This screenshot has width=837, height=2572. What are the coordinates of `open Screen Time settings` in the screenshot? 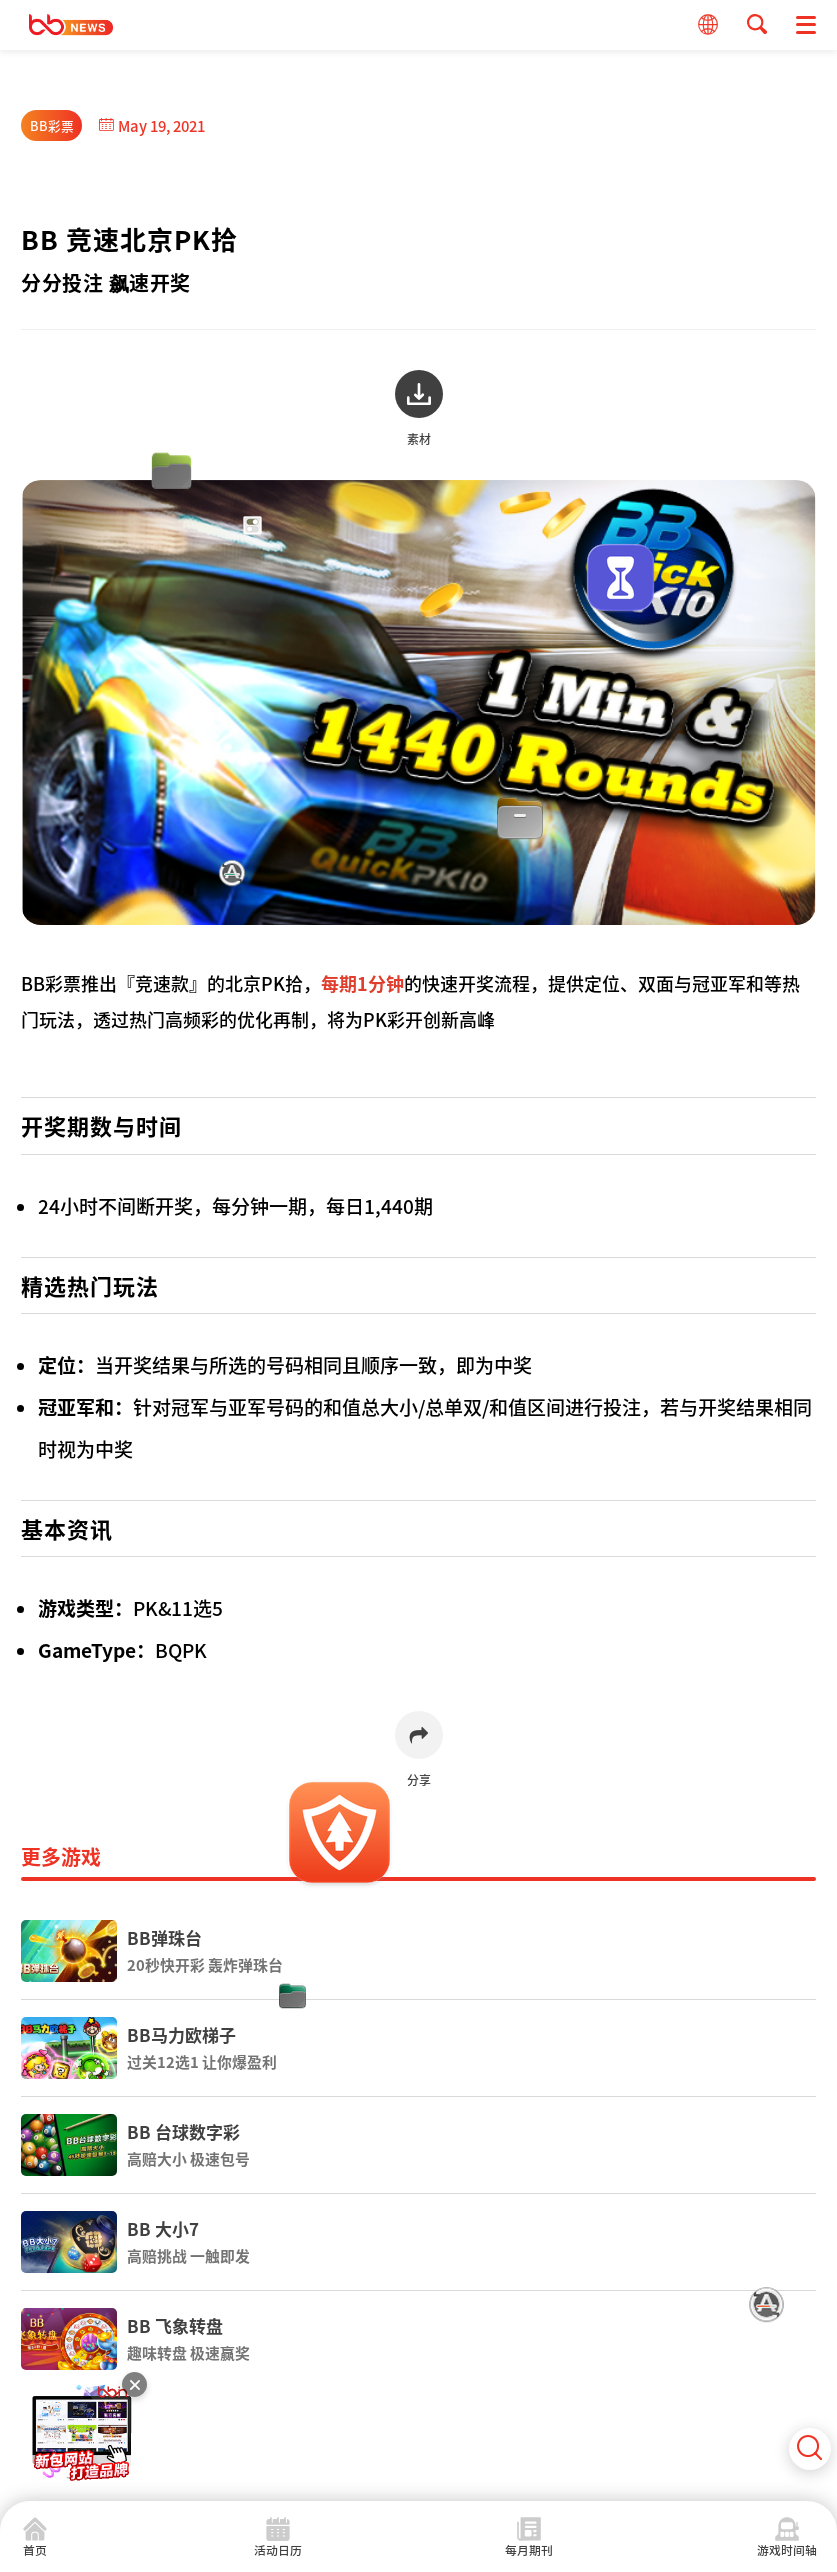 It's located at (620, 577).